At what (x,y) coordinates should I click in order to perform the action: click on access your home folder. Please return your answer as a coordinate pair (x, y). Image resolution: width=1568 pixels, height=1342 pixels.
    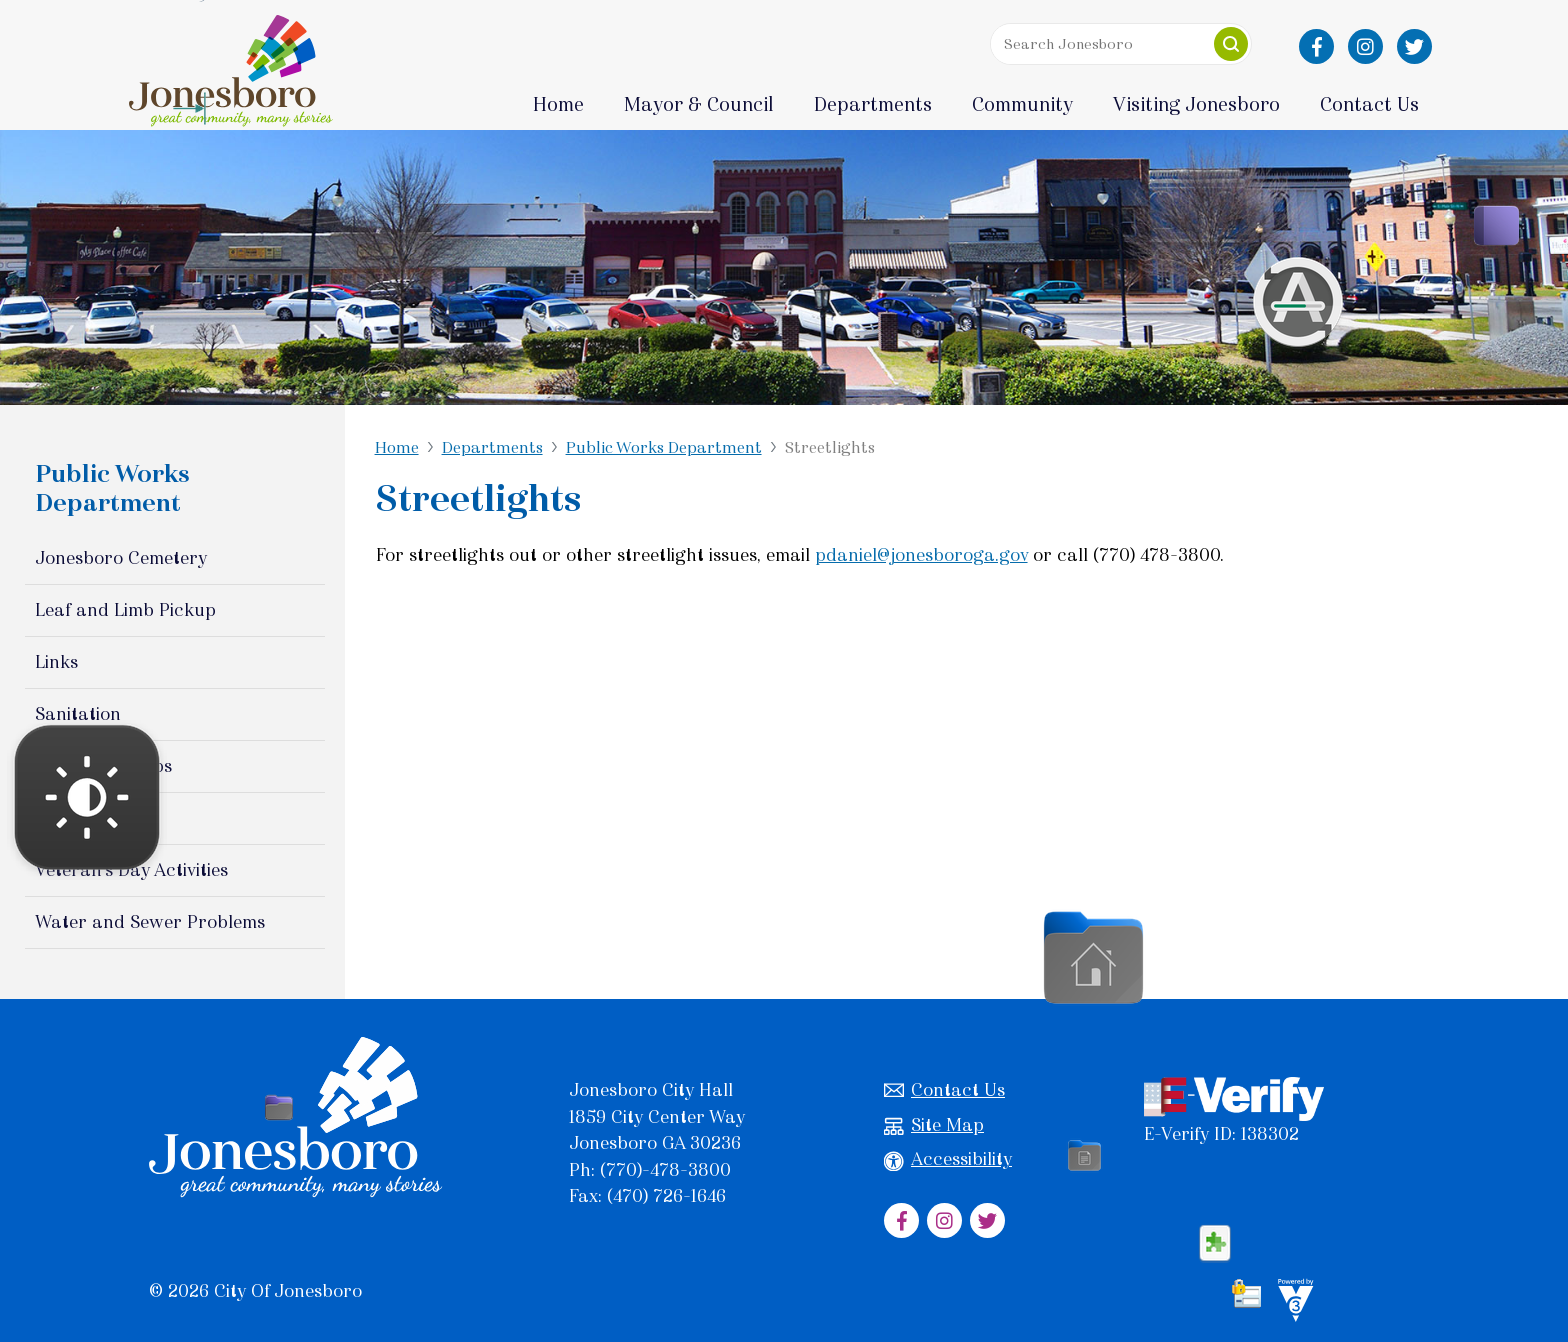
    Looking at the image, I should click on (1093, 957).